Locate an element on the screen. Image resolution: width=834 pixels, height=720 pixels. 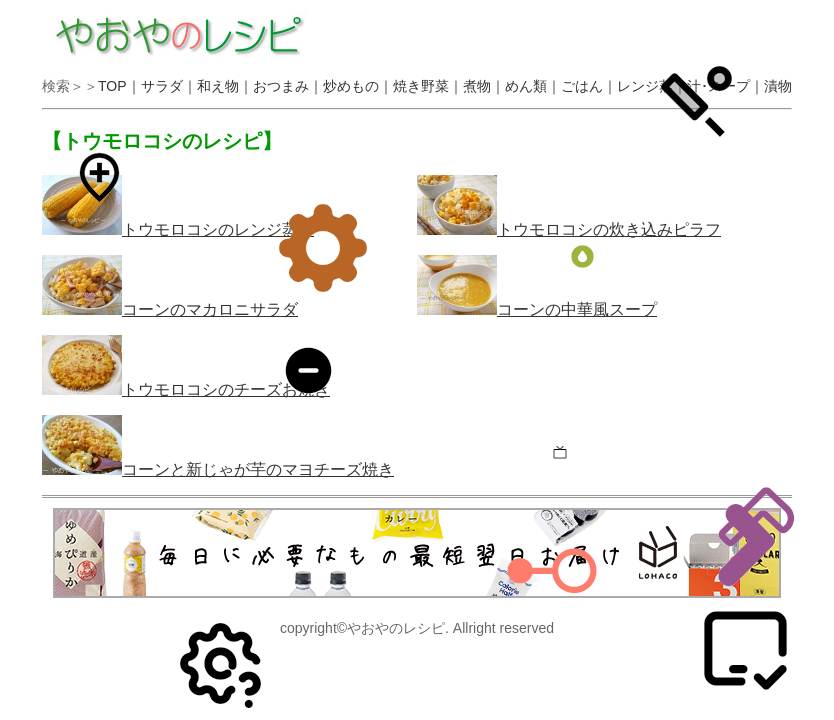
access plumbing or maintenance tools is located at coordinates (751, 536).